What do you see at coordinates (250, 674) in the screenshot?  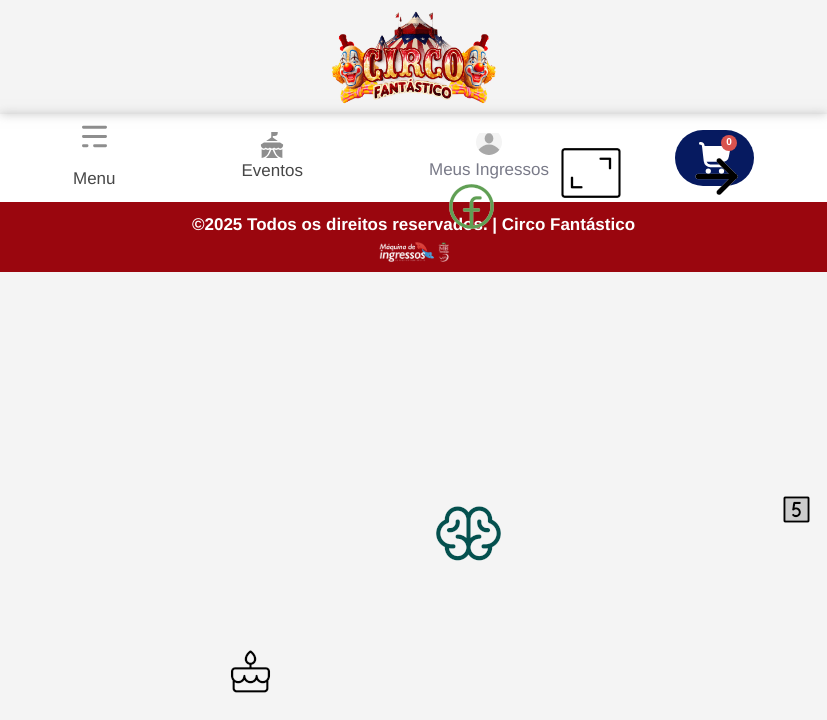 I see `view birthday or celebration reminders` at bounding box center [250, 674].